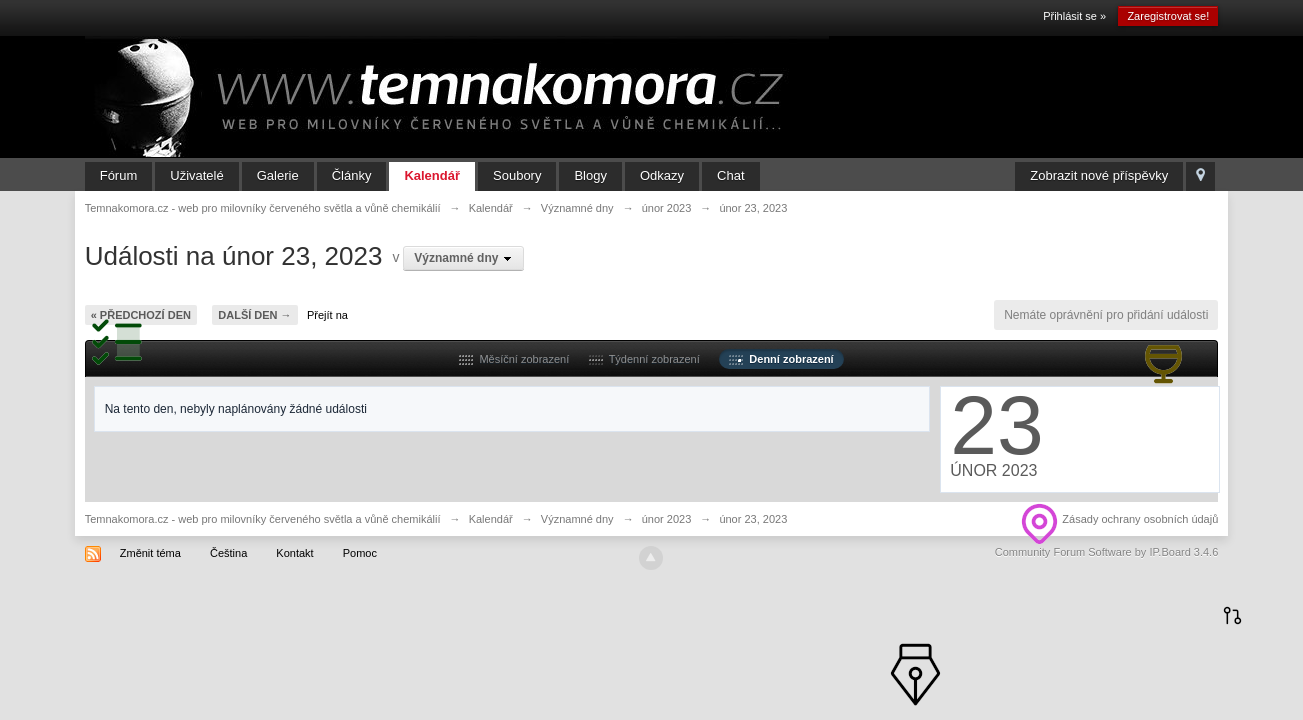 The image size is (1303, 720). I want to click on create a new pull request, so click(1232, 615).